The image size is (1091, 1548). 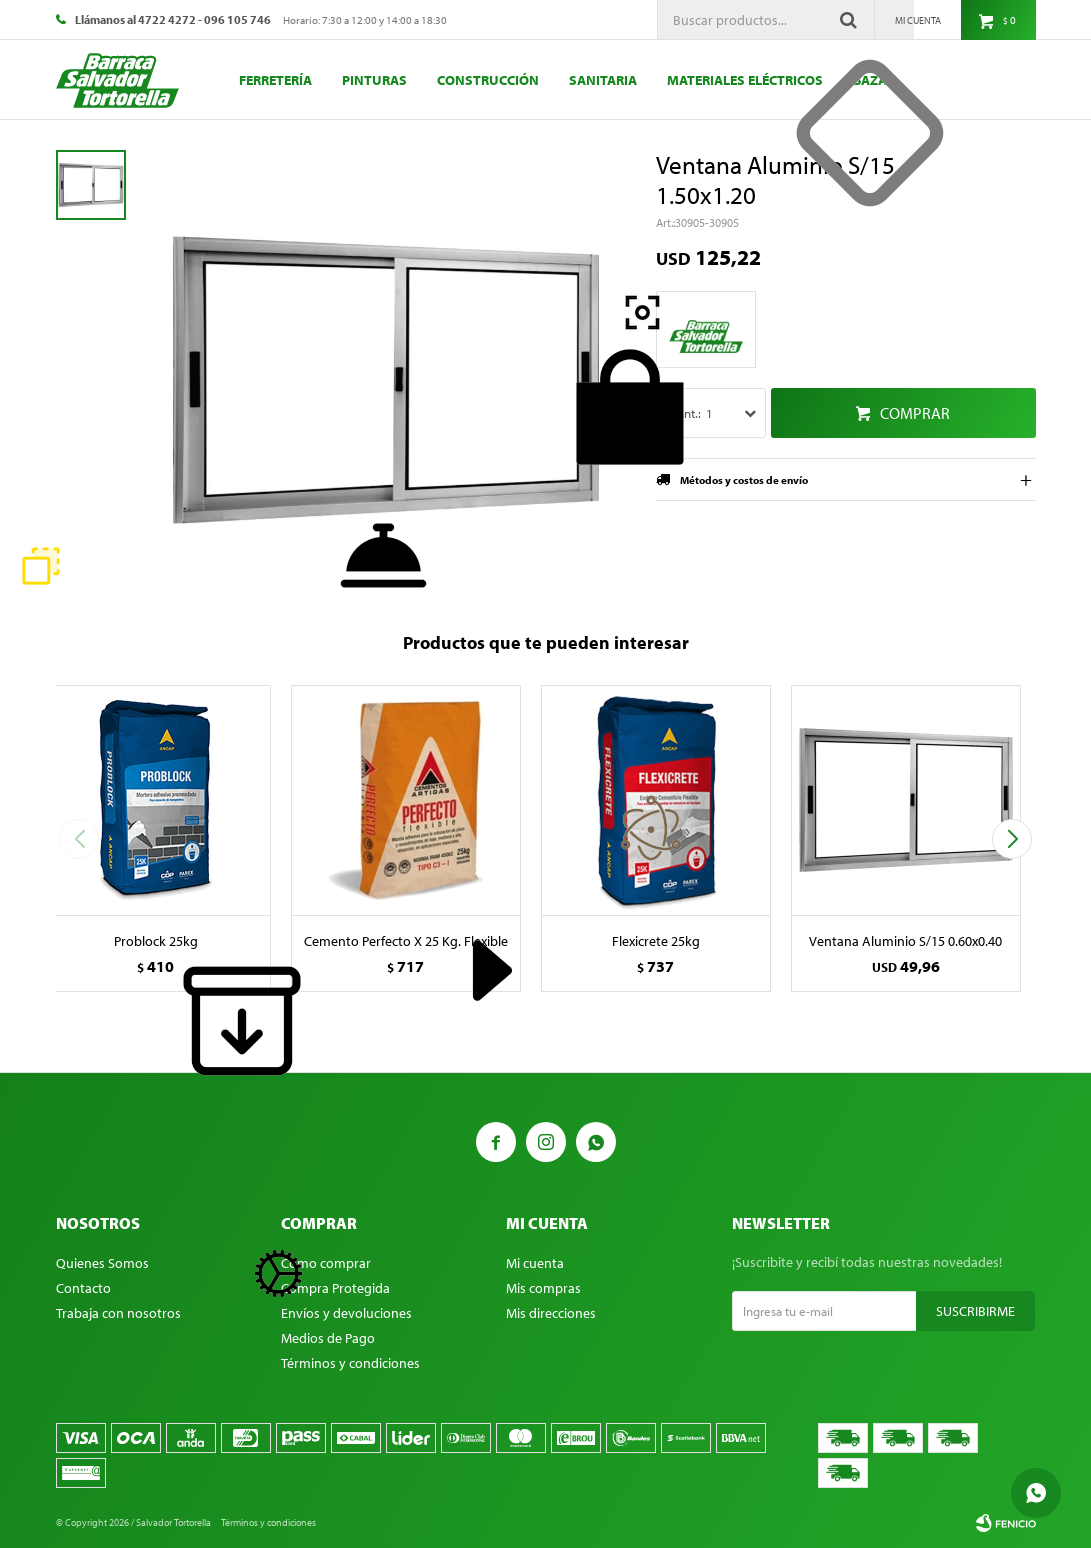 What do you see at coordinates (492, 970) in the screenshot?
I see `play media or start playback` at bounding box center [492, 970].